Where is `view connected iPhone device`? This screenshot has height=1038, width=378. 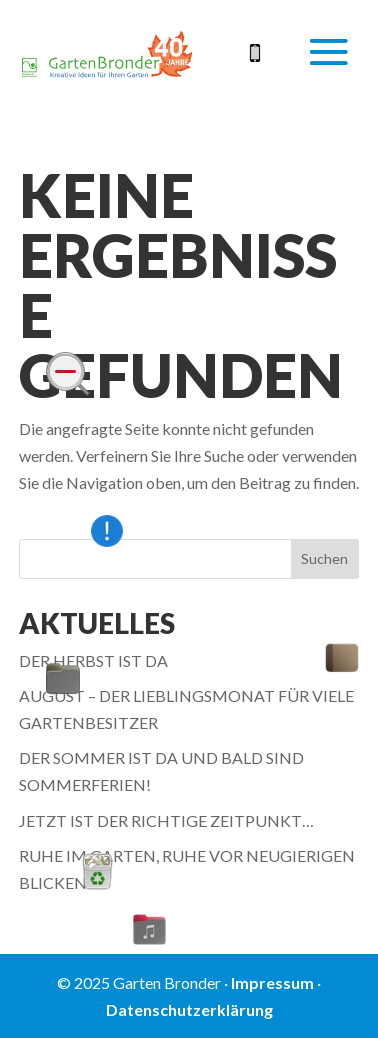
view connected iPhone device is located at coordinates (255, 53).